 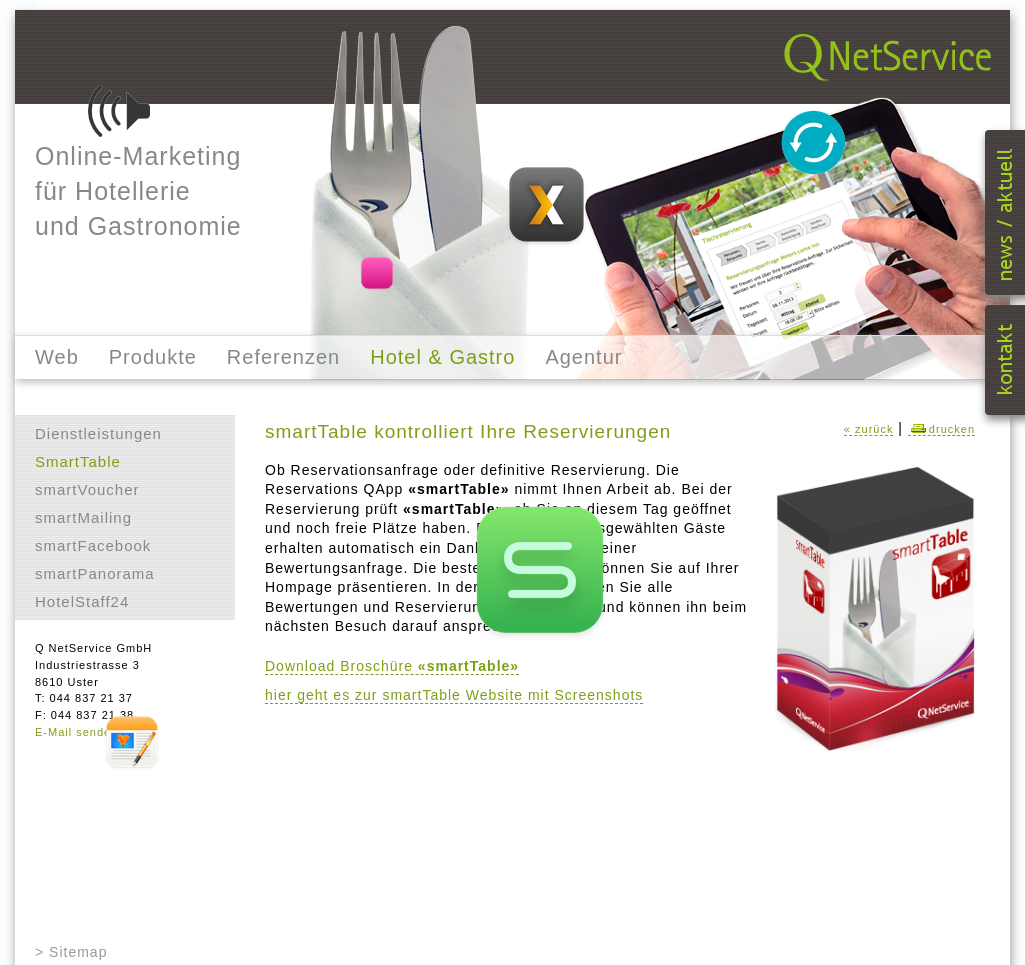 I want to click on adjust speaker volume settings, so click(x=119, y=111).